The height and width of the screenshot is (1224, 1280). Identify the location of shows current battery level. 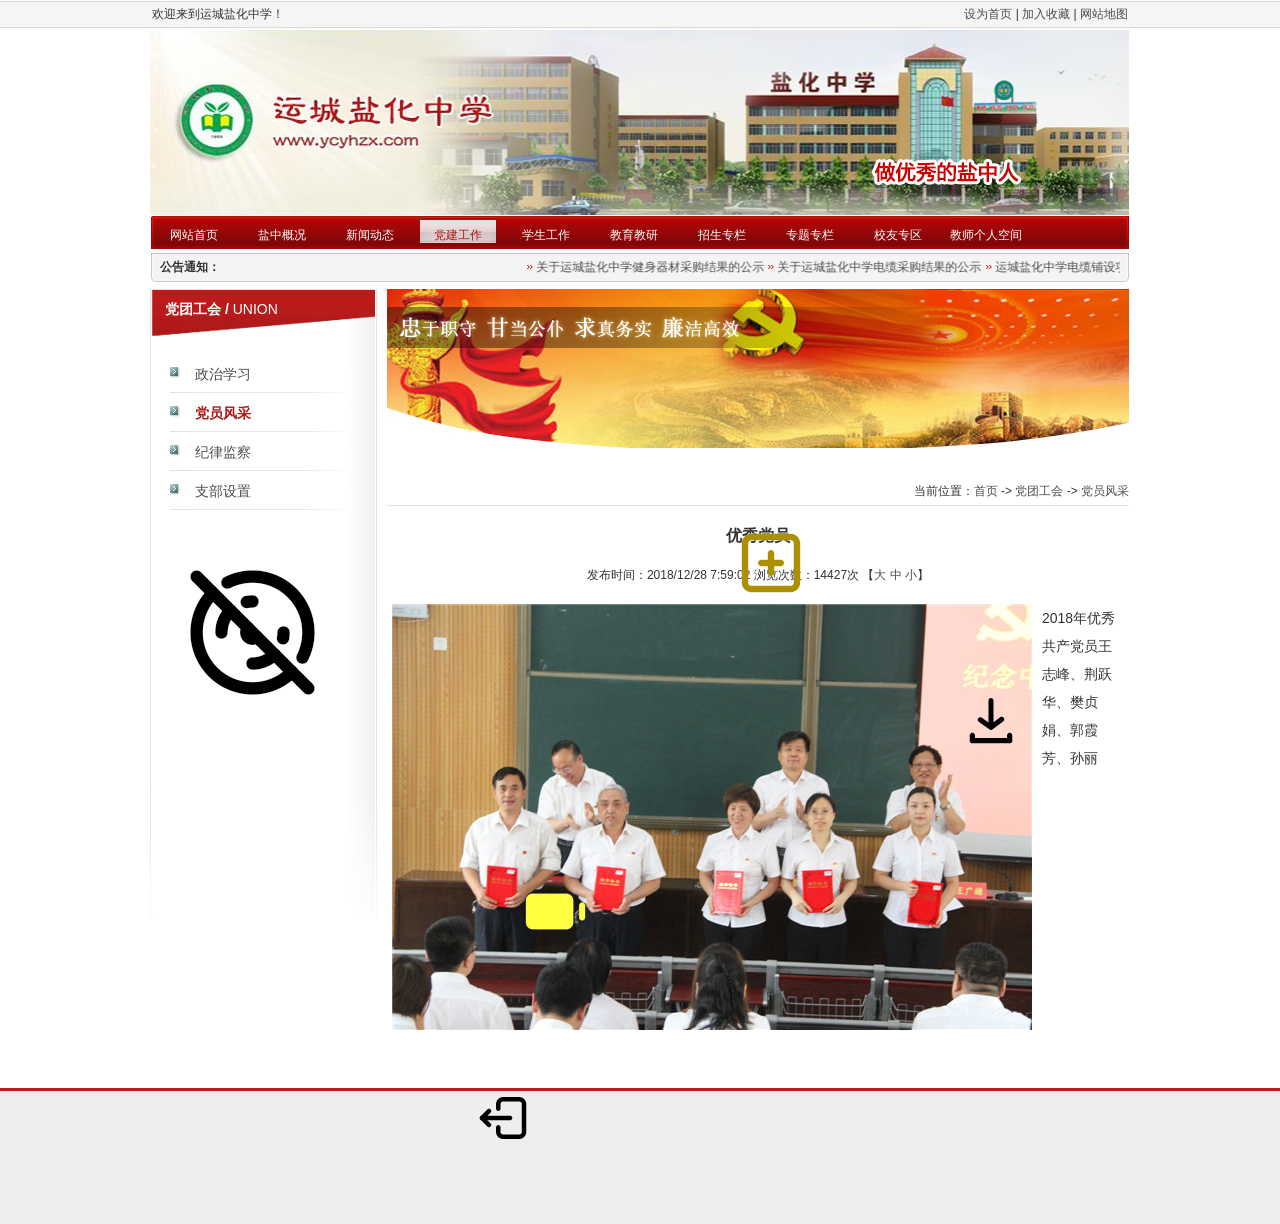
(555, 911).